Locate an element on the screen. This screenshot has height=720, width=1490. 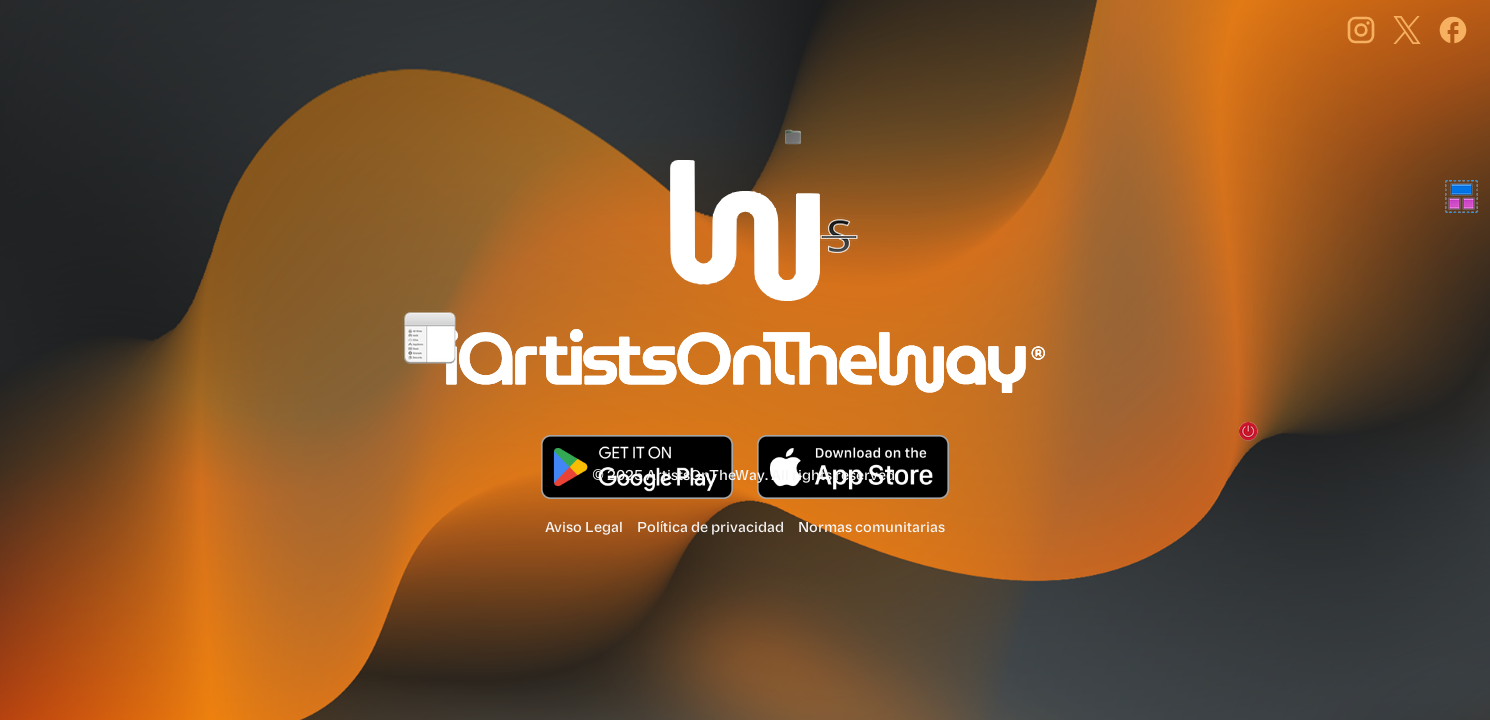
access system preferences from the sidebar is located at coordinates (429, 338).